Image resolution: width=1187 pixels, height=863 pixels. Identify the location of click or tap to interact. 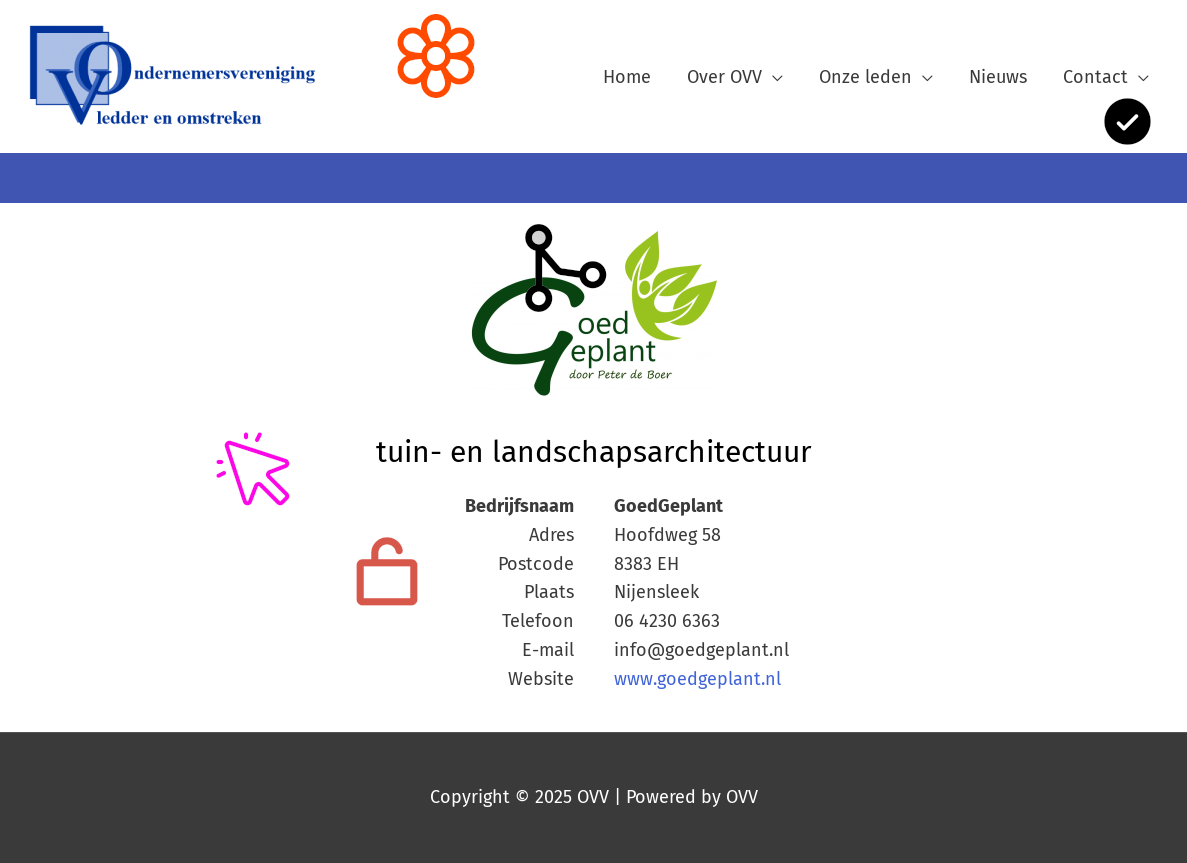
(257, 473).